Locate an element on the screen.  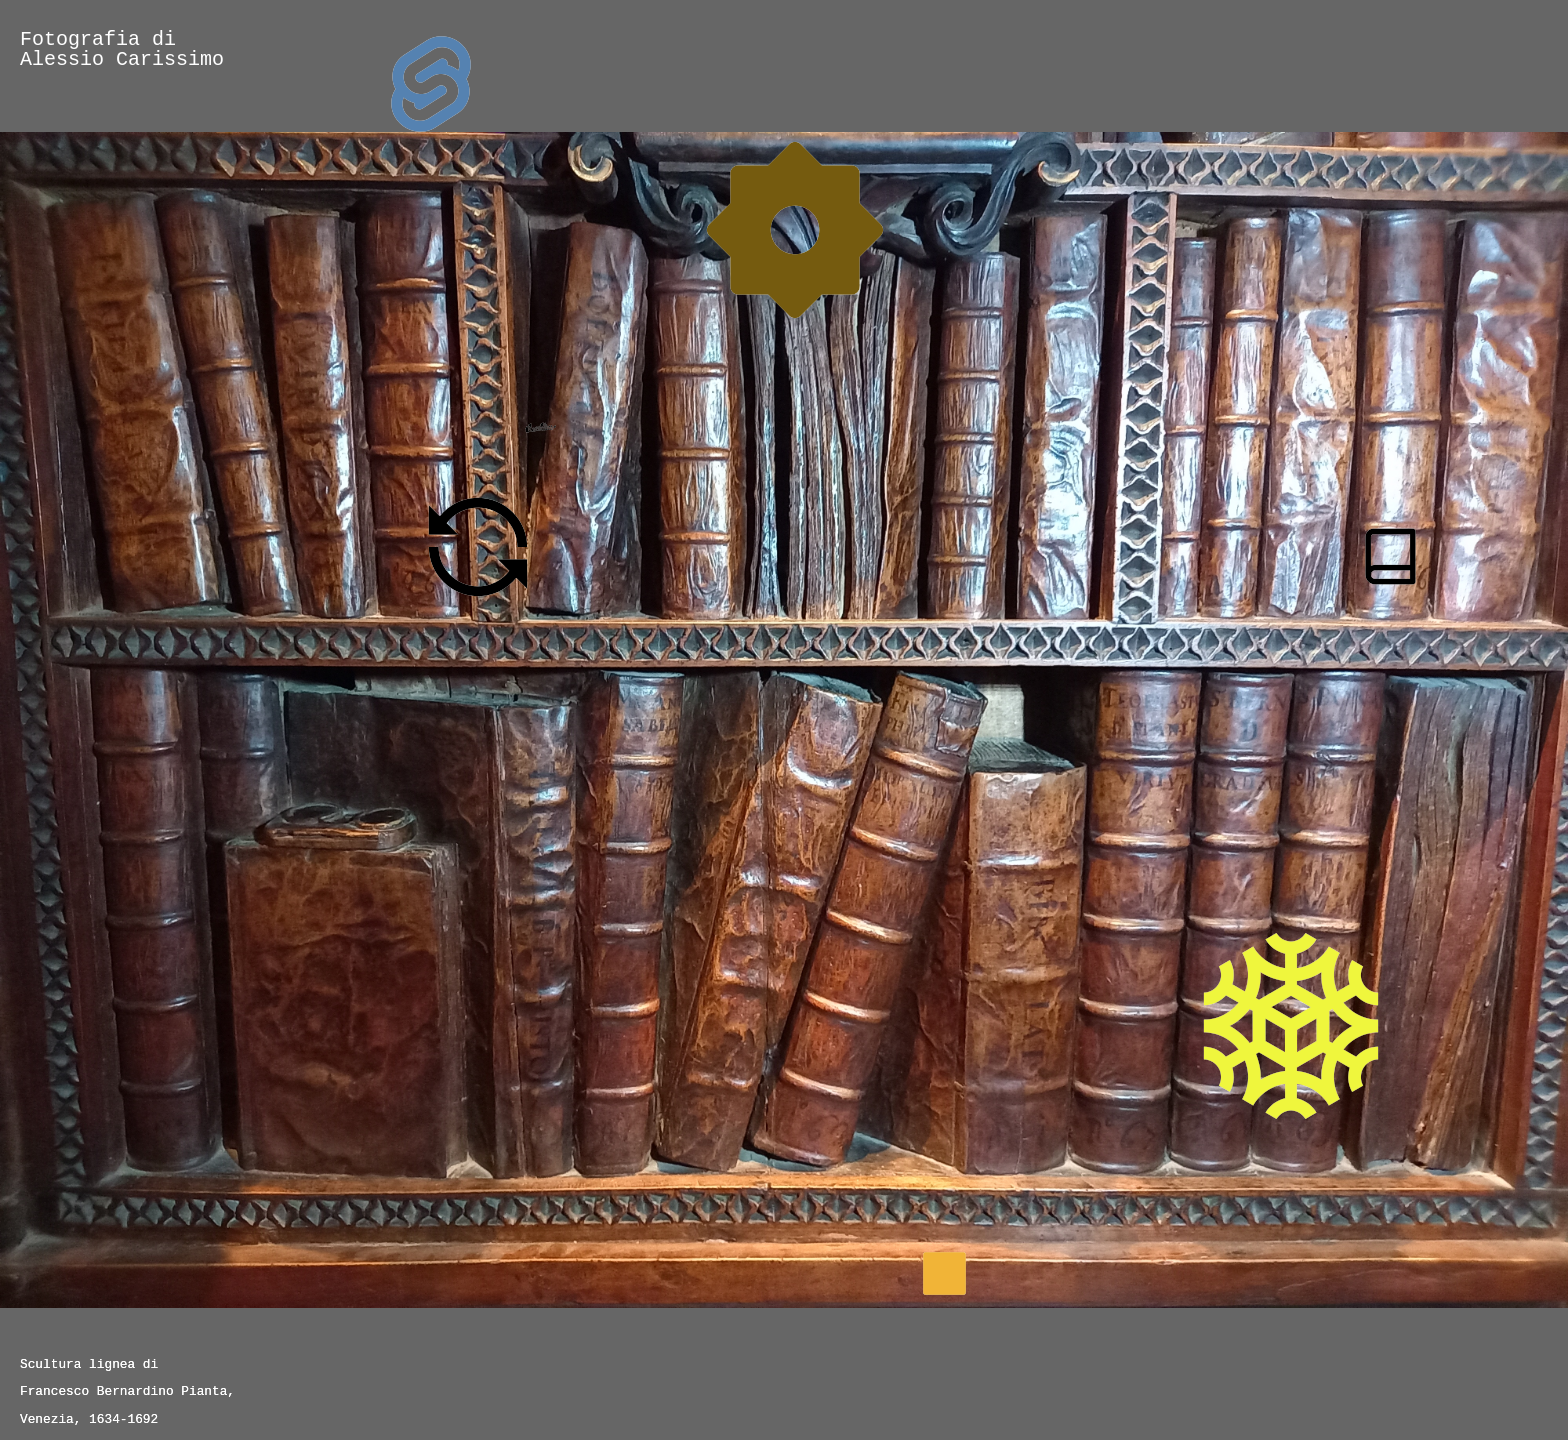
stop media playback is located at coordinates (944, 1273).